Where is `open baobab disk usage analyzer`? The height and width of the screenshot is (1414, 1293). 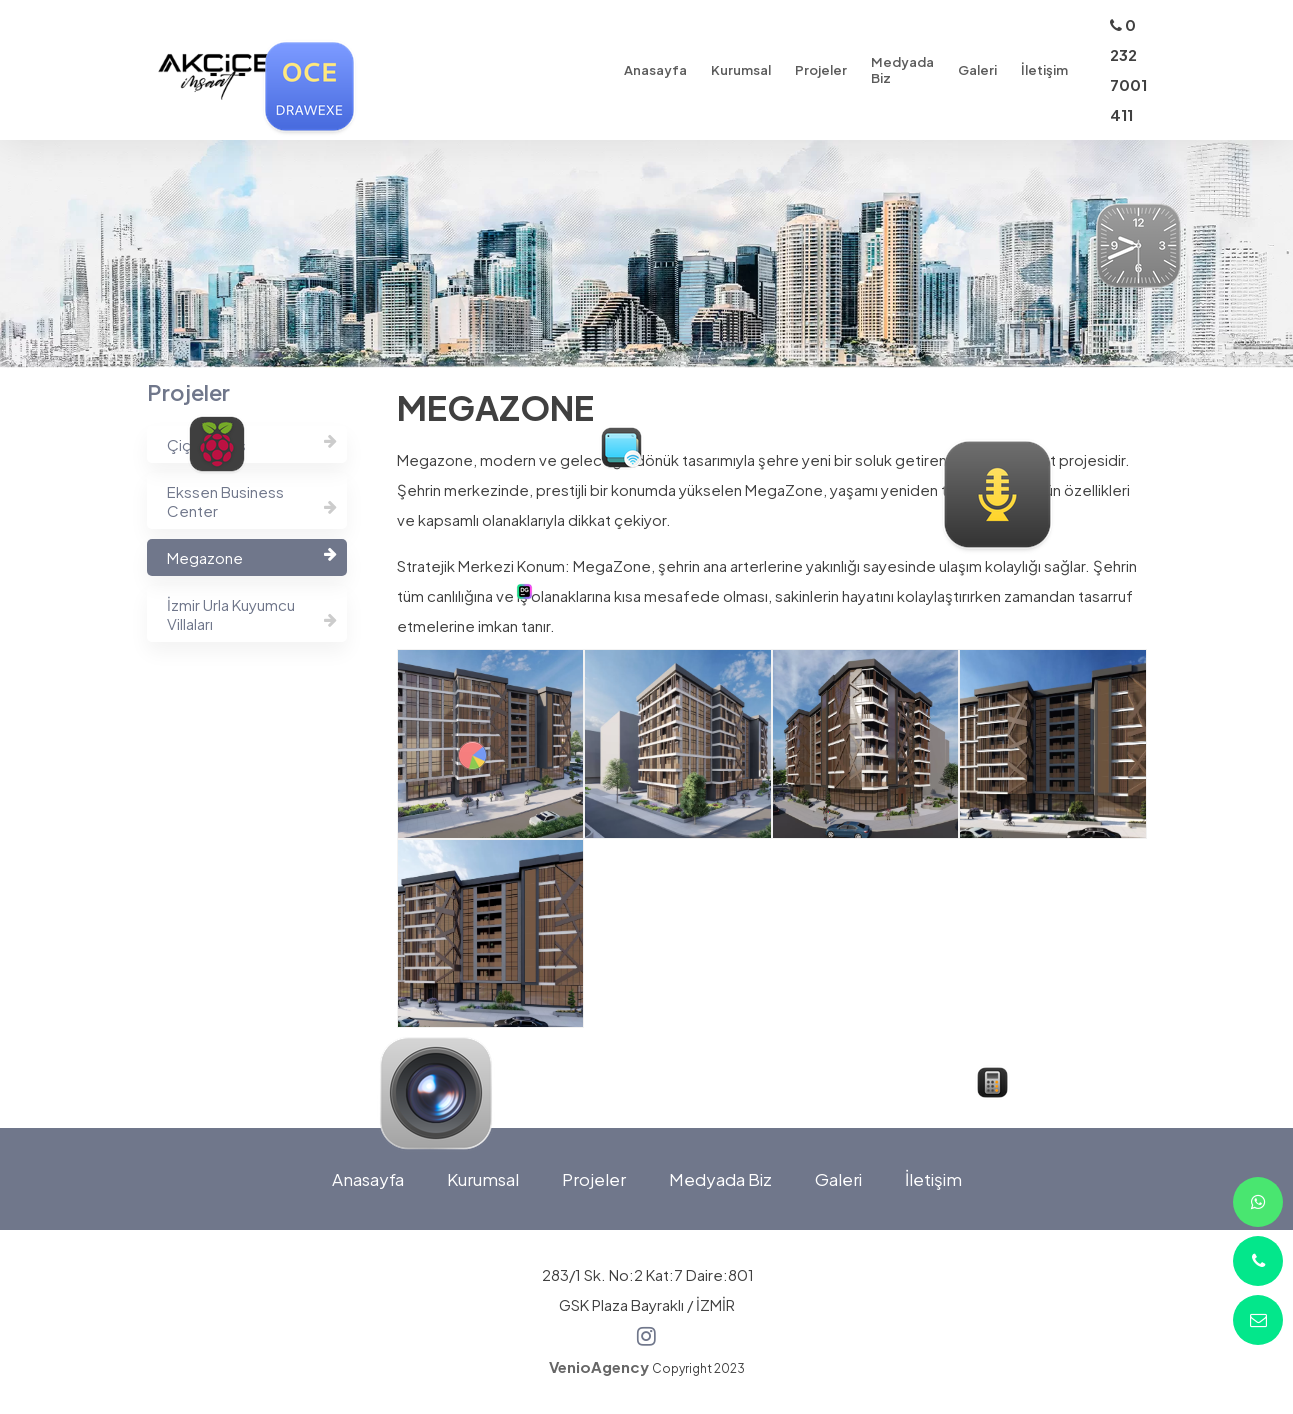 open baobab disk usage analyzer is located at coordinates (472, 755).